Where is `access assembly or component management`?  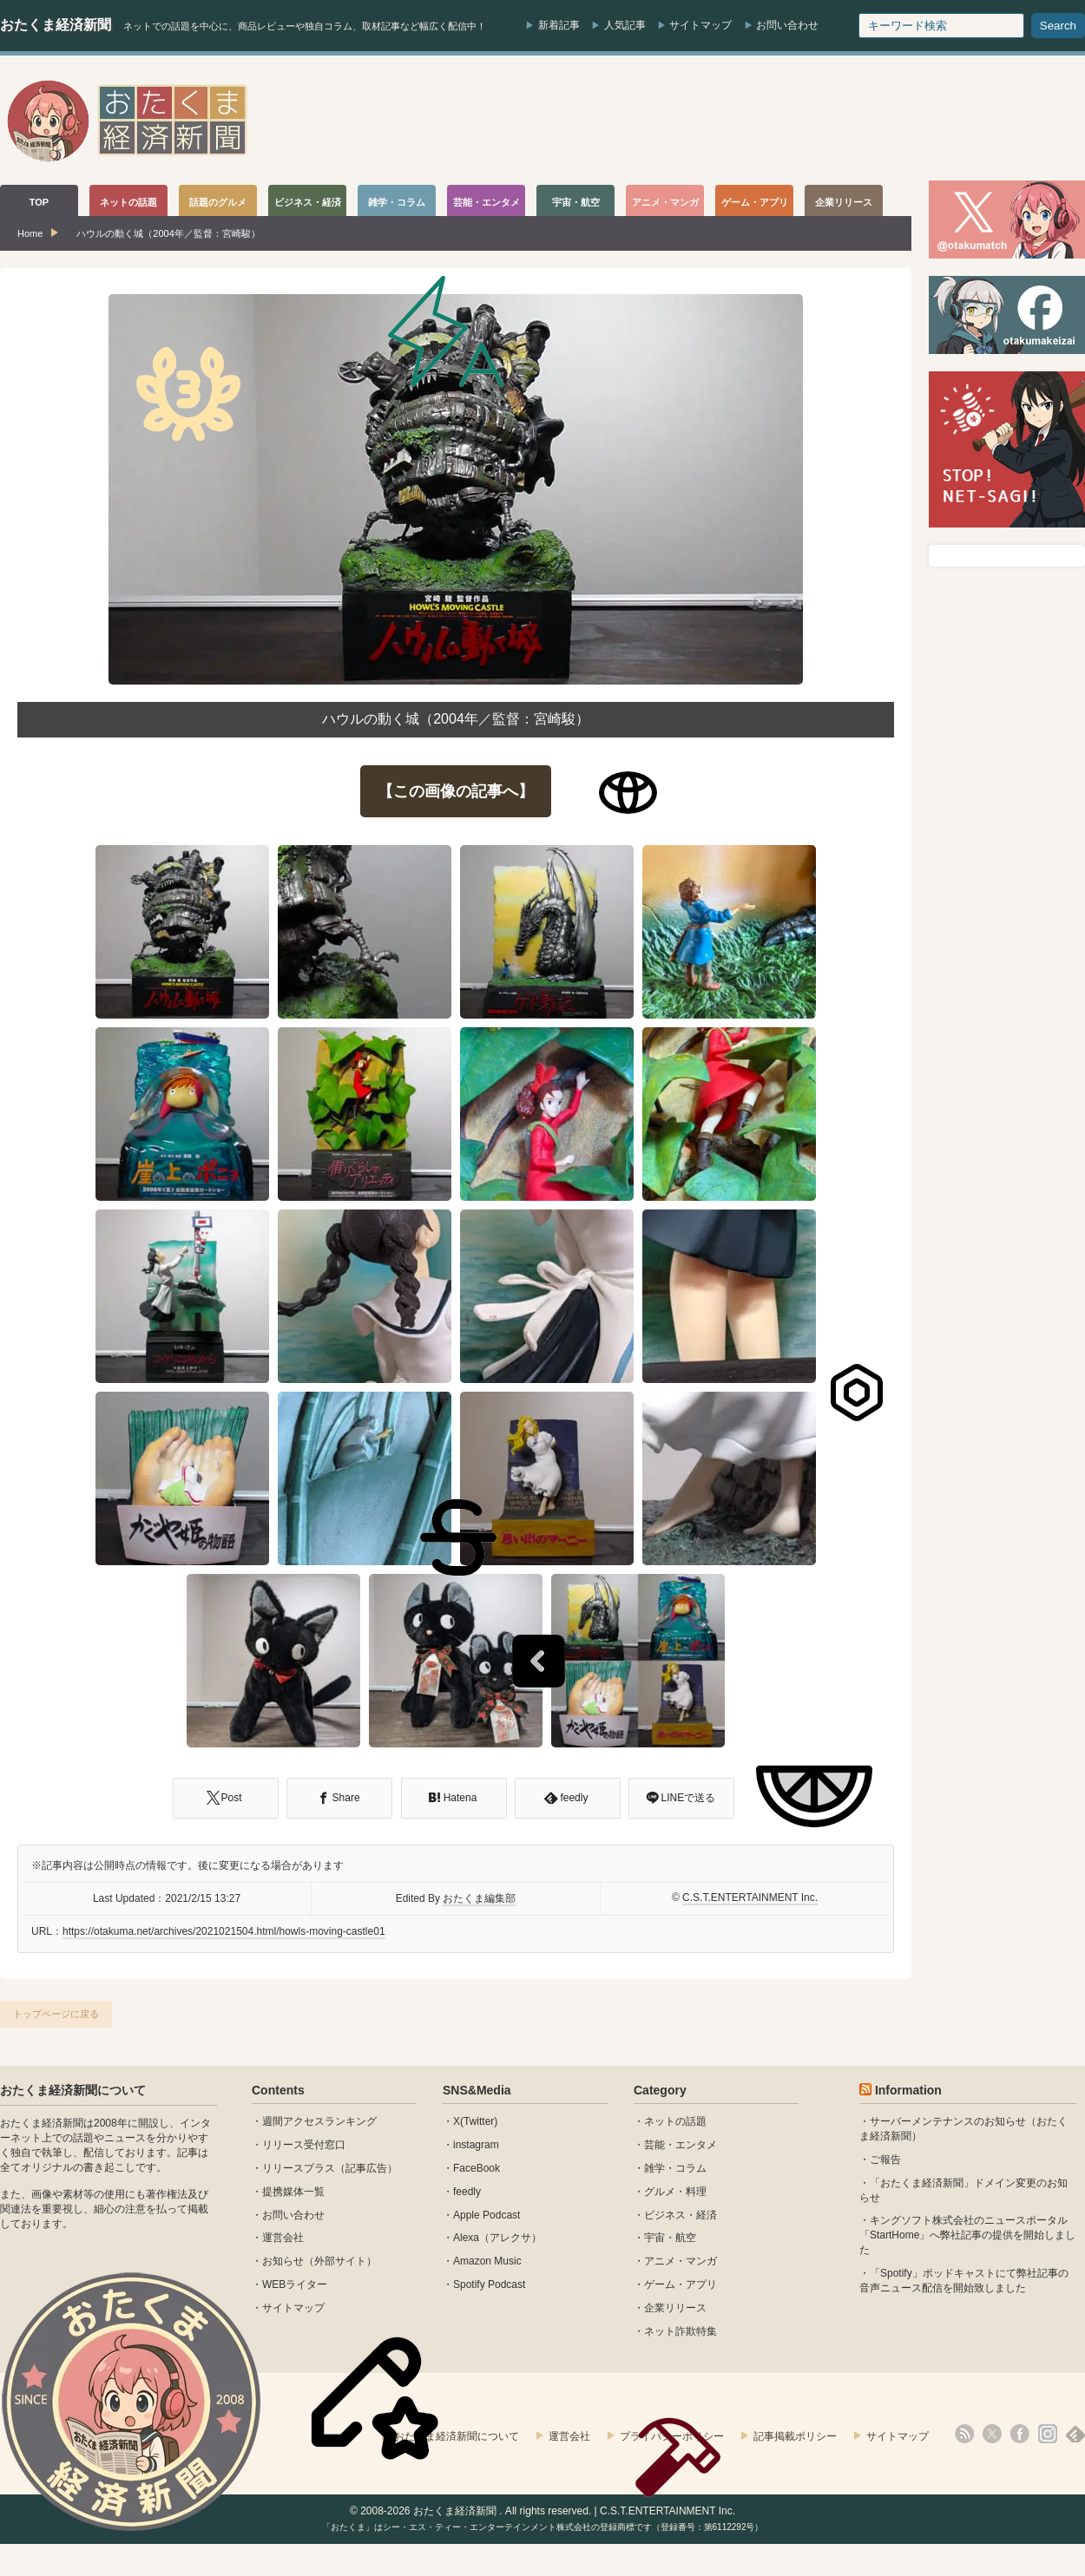 access assembly or component management is located at coordinates (857, 1393).